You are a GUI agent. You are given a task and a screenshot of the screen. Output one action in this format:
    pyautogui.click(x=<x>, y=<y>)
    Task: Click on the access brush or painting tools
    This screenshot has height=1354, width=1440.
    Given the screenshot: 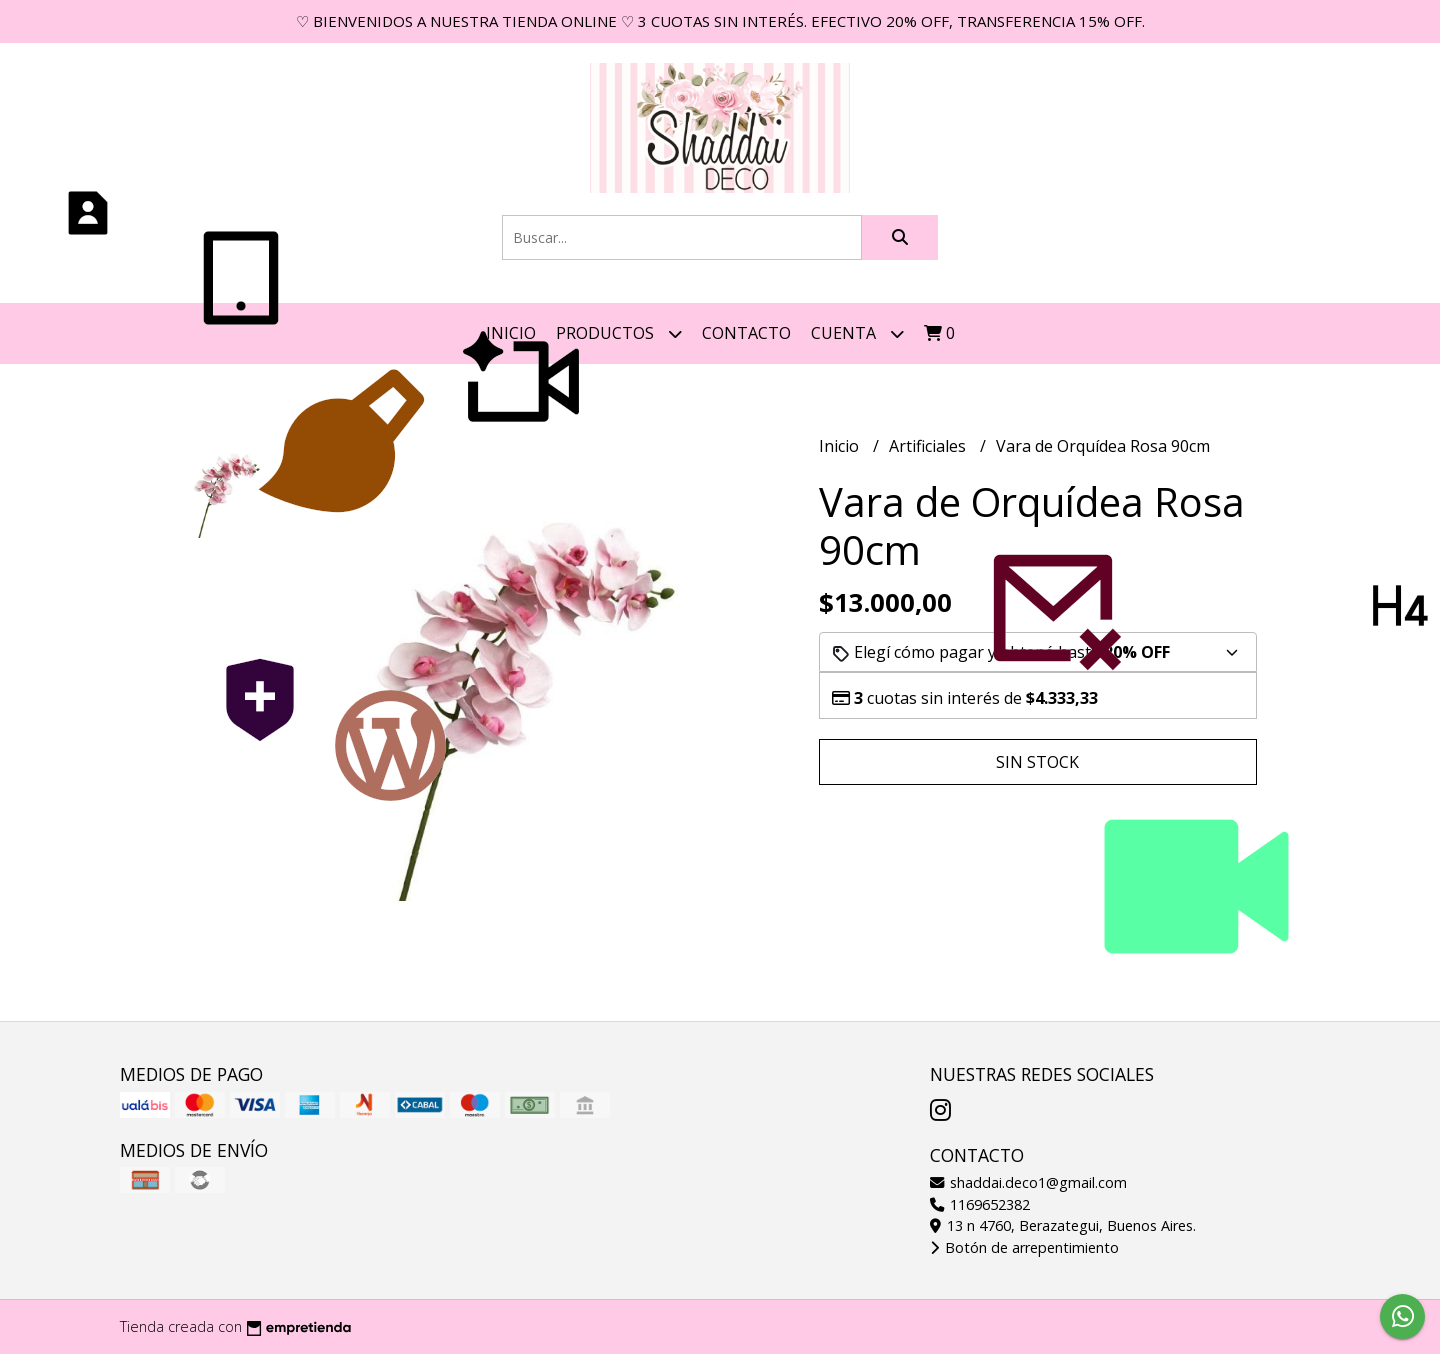 What is the action you would take?
    pyautogui.click(x=342, y=444)
    